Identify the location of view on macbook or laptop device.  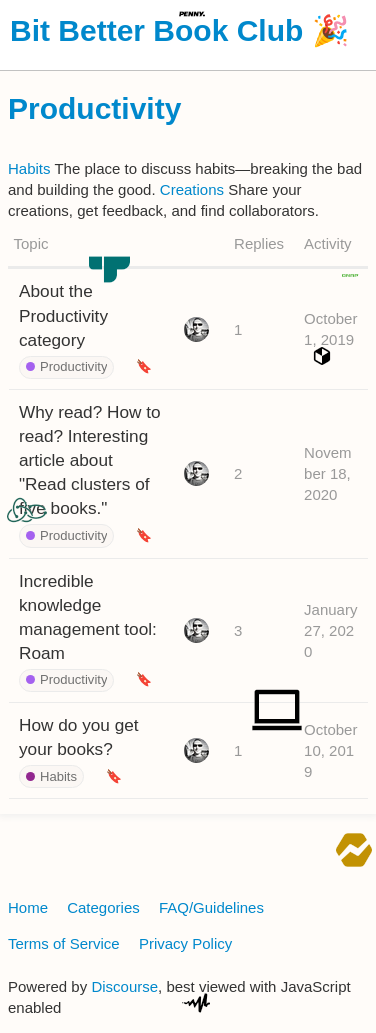
(277, 710).